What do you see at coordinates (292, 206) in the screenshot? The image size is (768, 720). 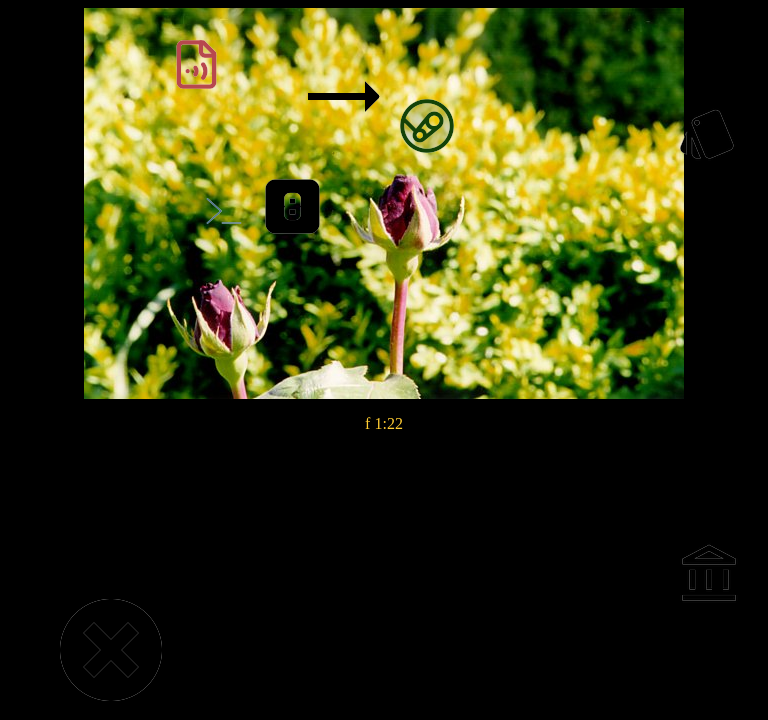 I see `select page 8 or step 8 in a sequence` at bounding box center [292, 206].